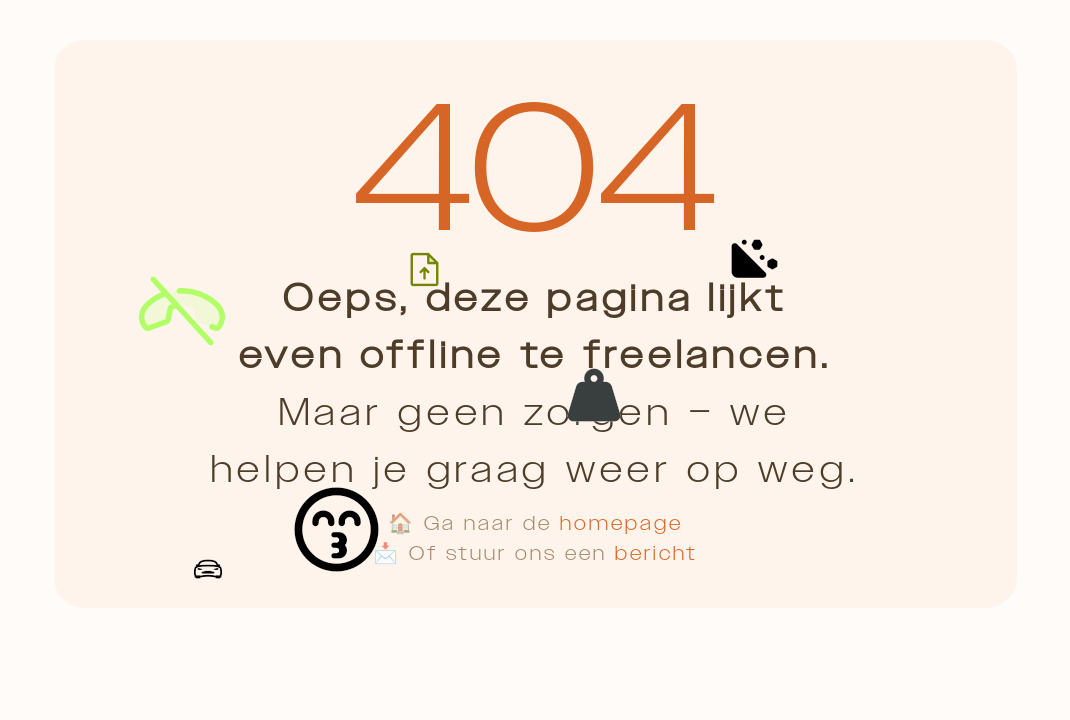  What do you see at coordinates (754, 257) in the screenshot?
I see `indicates rockslide or landslide hazard warning` at bounding box center [754, 257].